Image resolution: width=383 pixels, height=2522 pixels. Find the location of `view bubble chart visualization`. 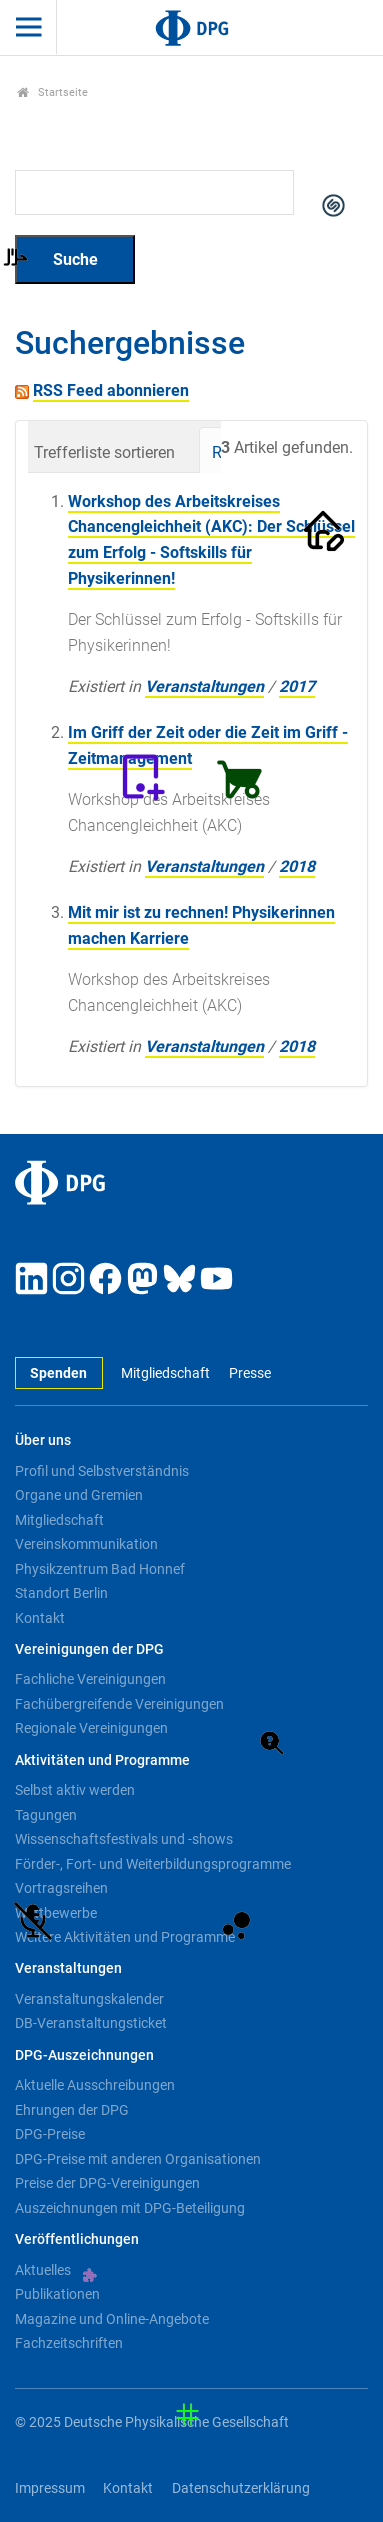

view bubble chart visualization is located at coordinates (236, 1925).